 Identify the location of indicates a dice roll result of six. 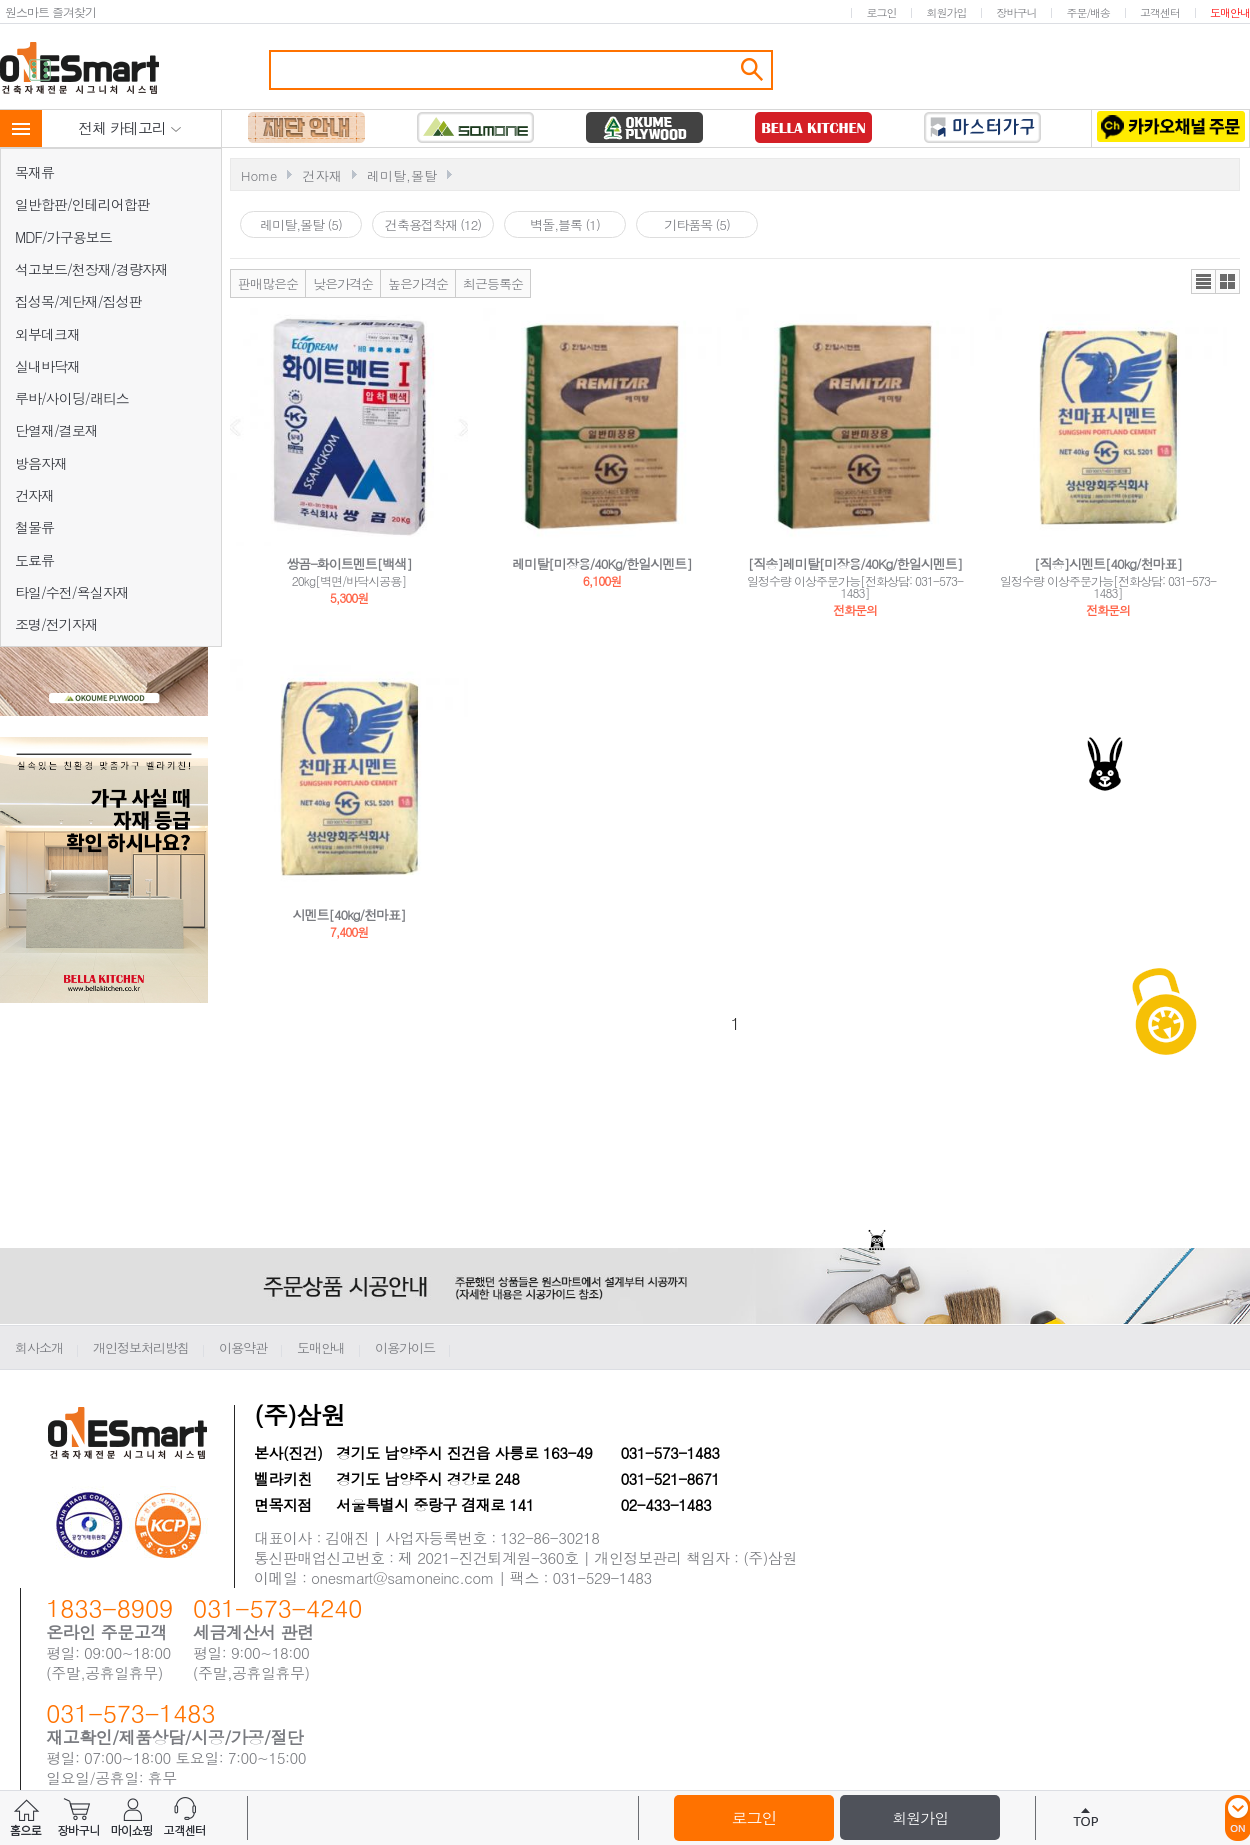
(40, 70).